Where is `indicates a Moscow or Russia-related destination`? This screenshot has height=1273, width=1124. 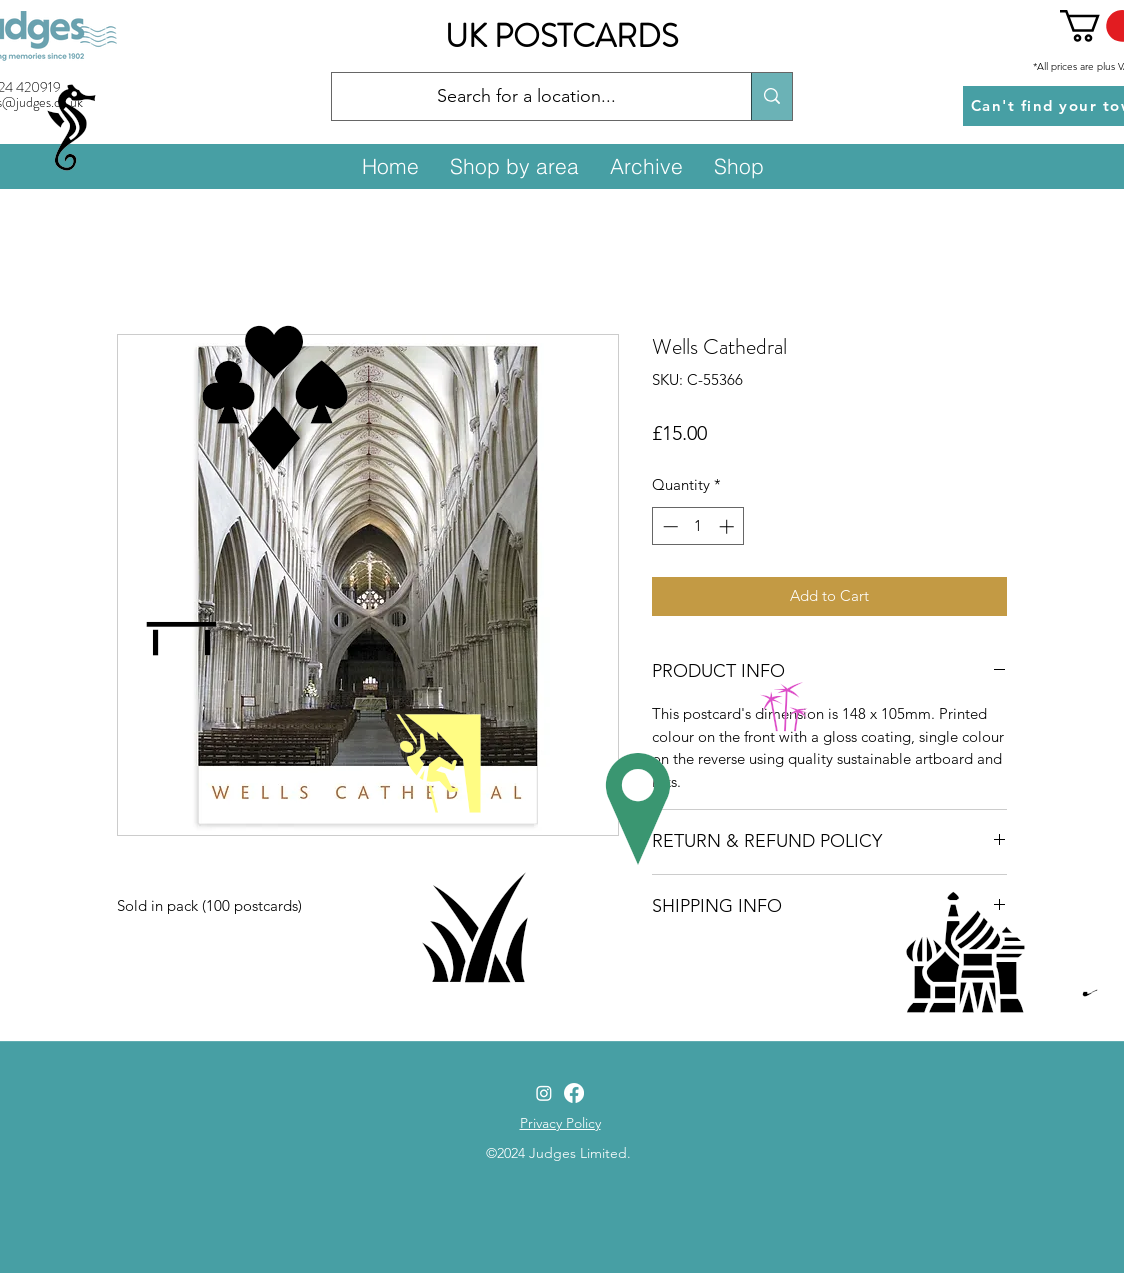 indicates a Moscow or Russia-related destination is located at coordinates (965, 951).